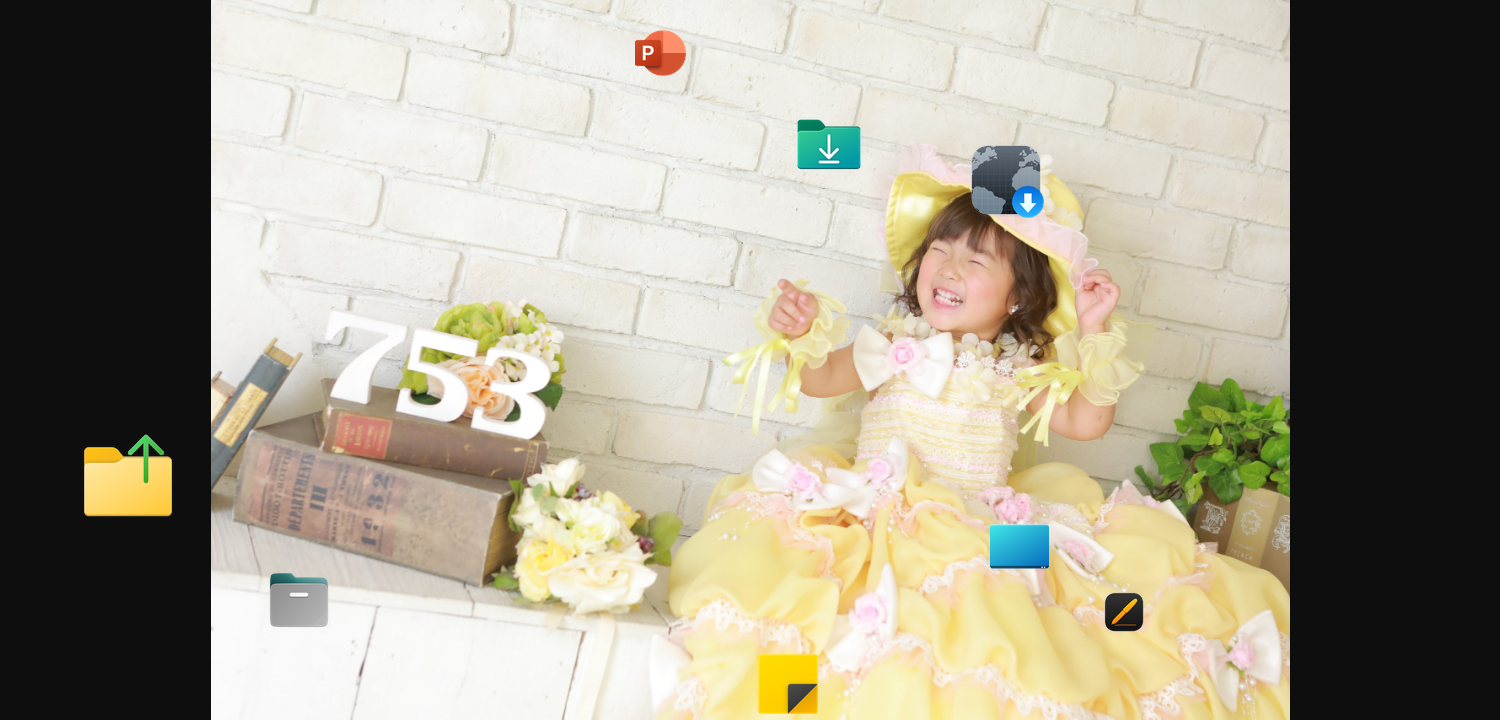 This screenshot has width=1500, height=720. I want to click on open xdman download manager, so click(1006, 180).